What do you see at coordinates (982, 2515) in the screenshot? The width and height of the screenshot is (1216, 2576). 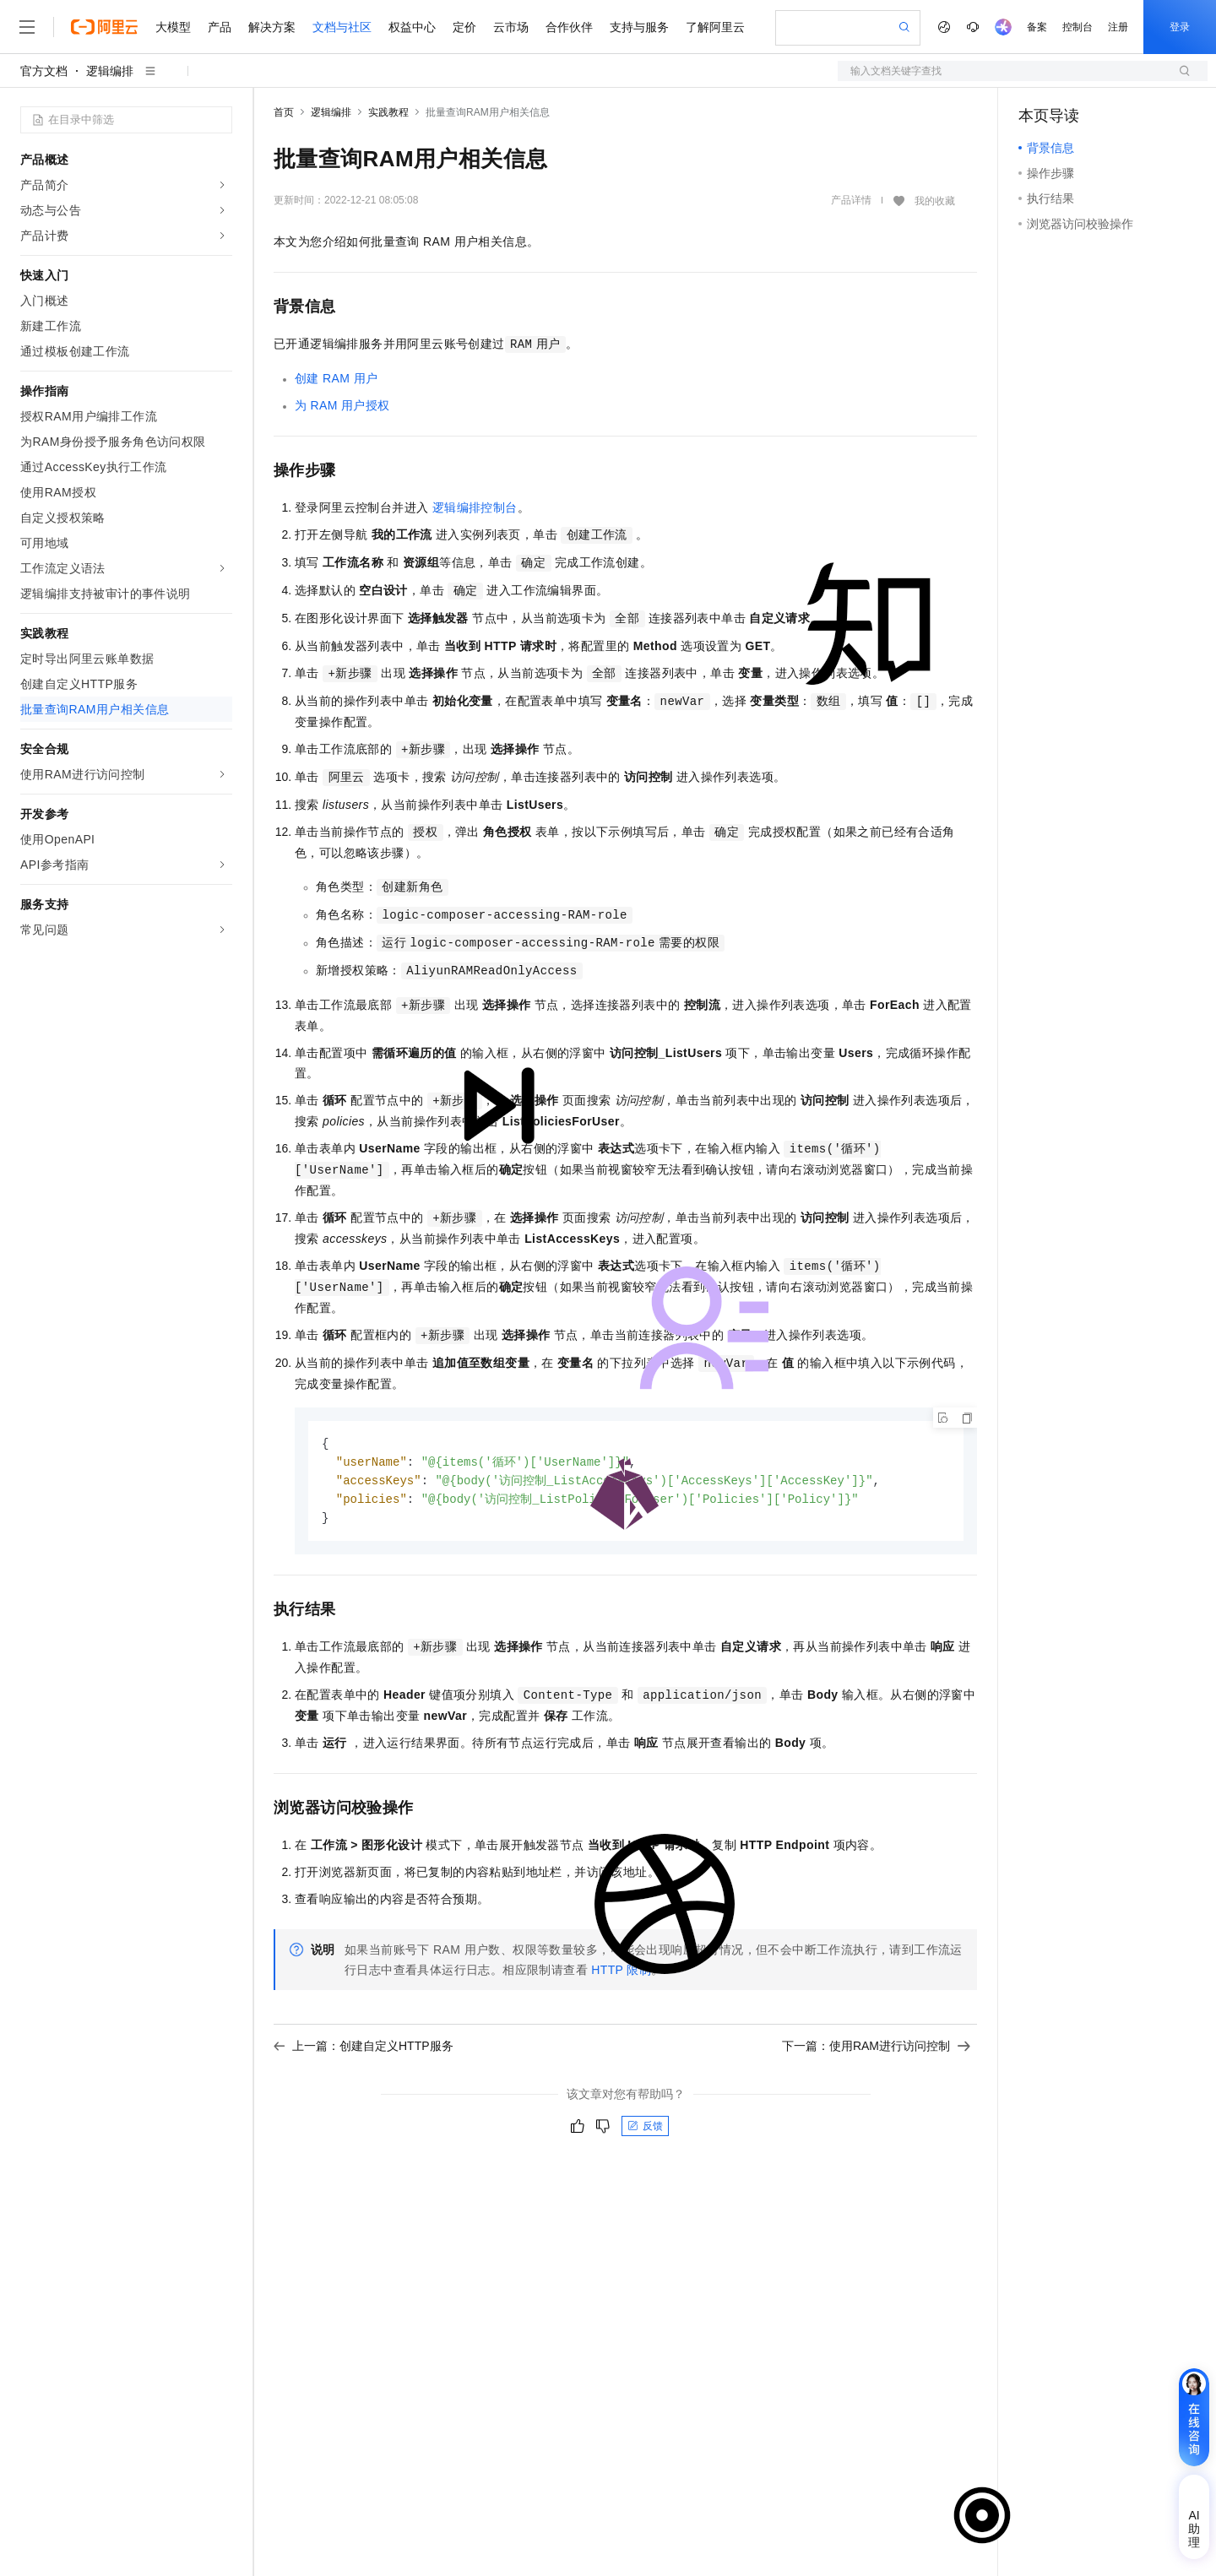 I see `enable focus or do not disturb mode` at bounding box center [982, 2515].